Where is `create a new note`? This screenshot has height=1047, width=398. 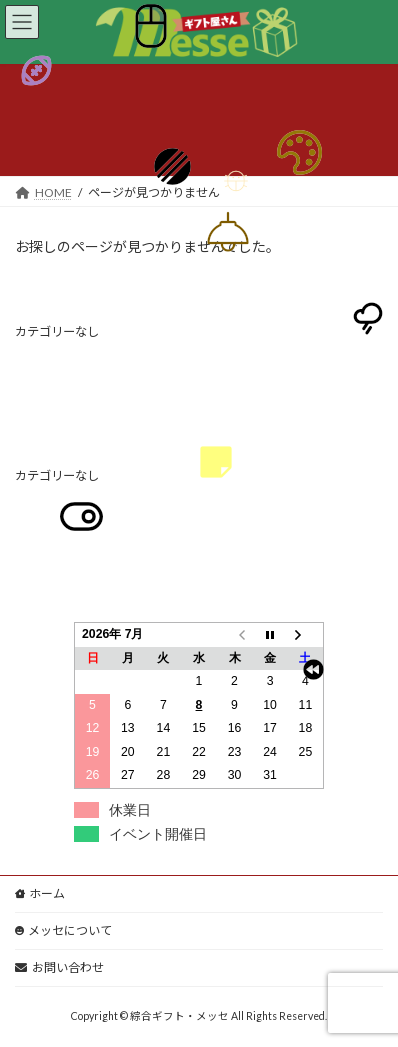 create a new note is located at coordinates (216, 462).